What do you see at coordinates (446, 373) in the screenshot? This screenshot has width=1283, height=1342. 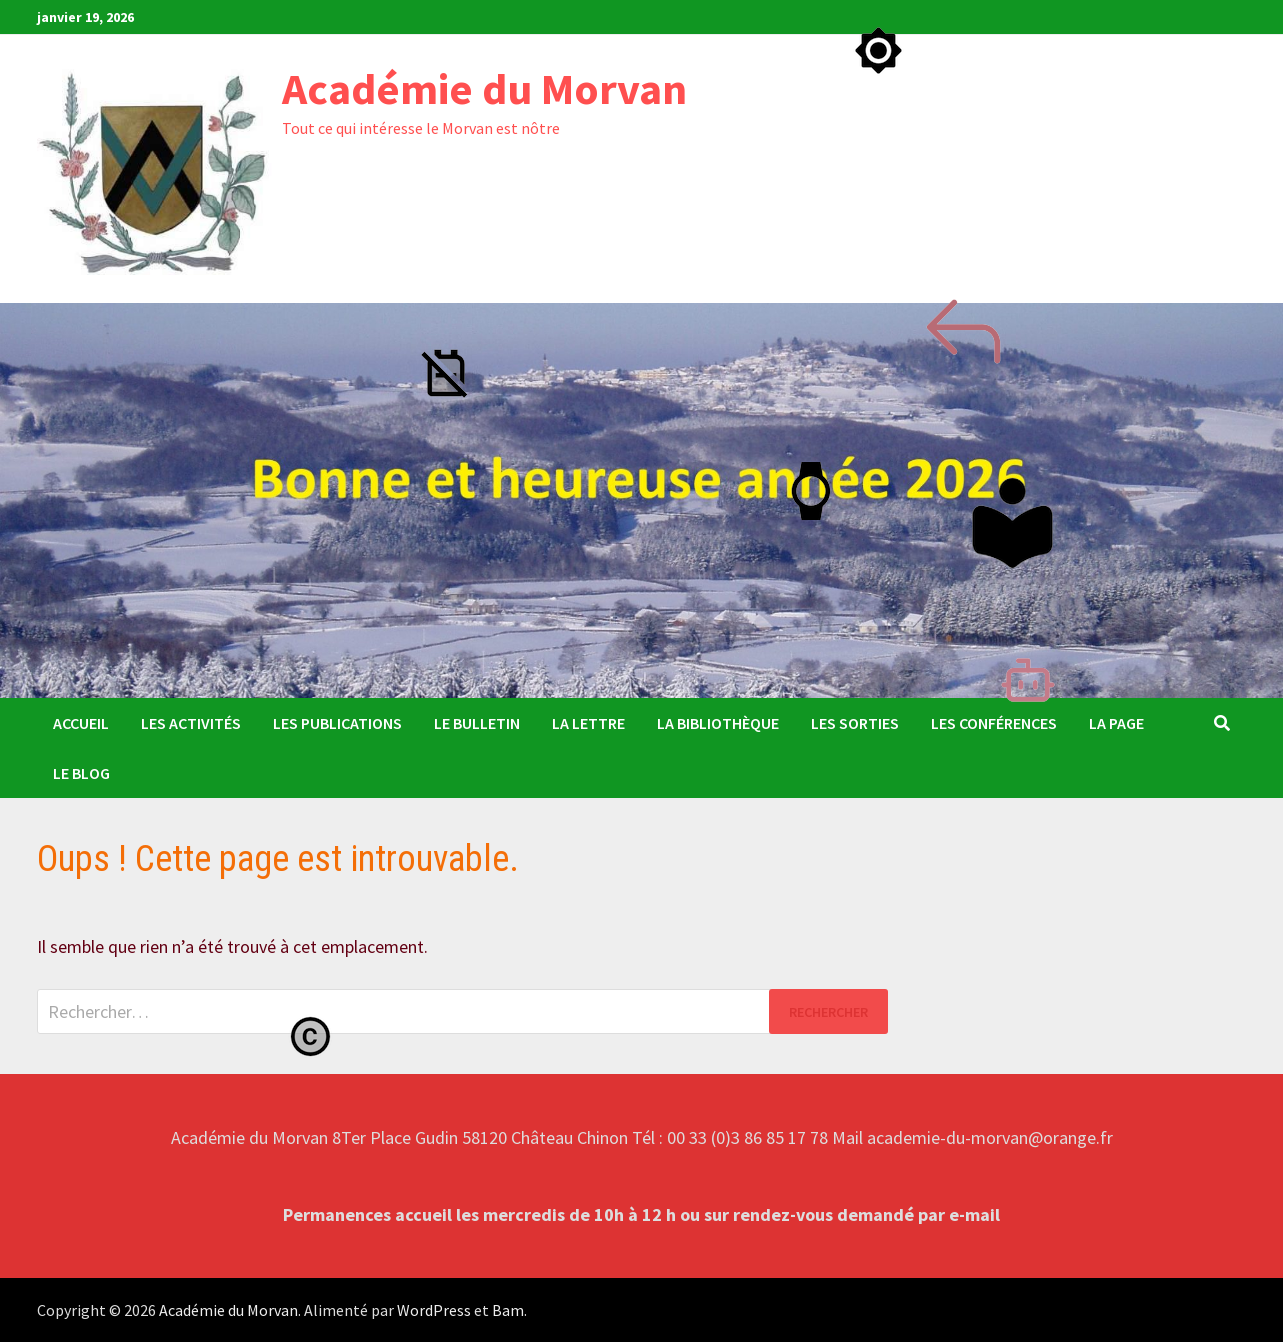 I see `no backpacks allowed` at bounding box center [446, 373].